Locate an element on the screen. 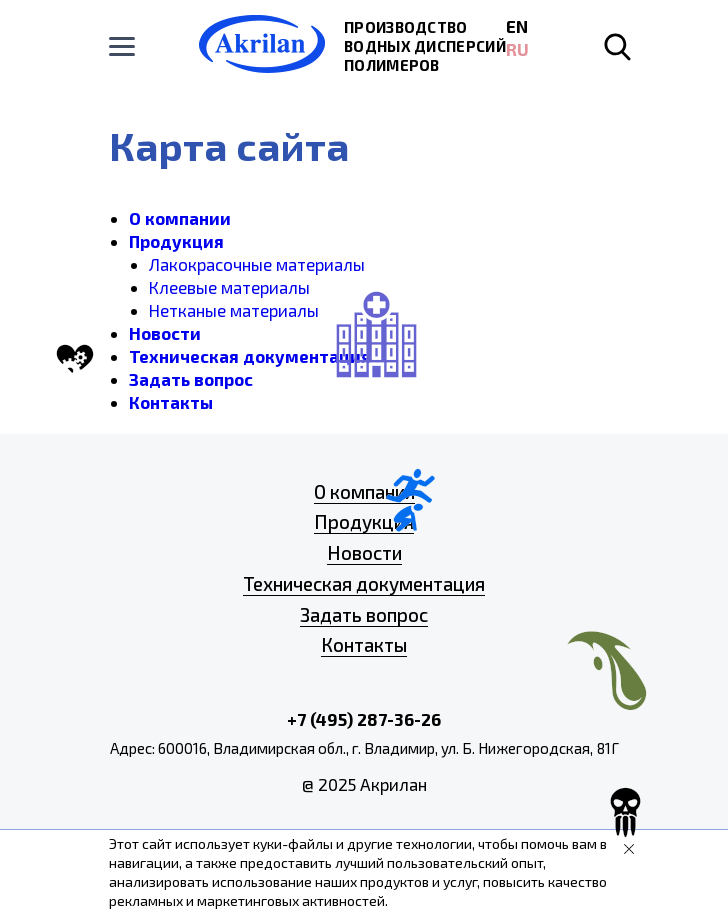 This screenshot has width=728, height=916. find nearby hospitals or medical facilities is located at coordinates (376, 334).